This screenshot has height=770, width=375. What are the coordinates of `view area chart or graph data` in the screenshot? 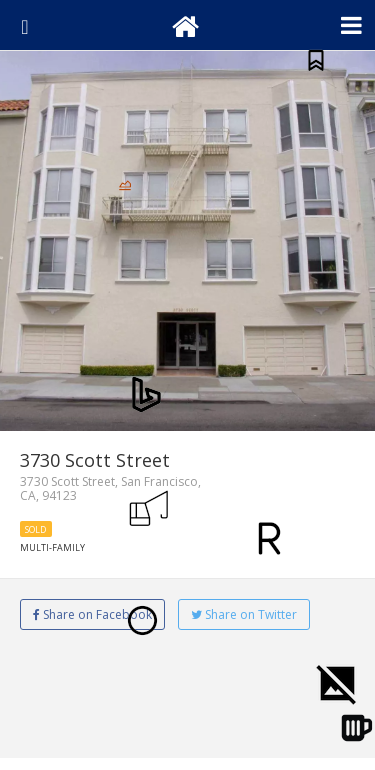 It's located at (125, 185).